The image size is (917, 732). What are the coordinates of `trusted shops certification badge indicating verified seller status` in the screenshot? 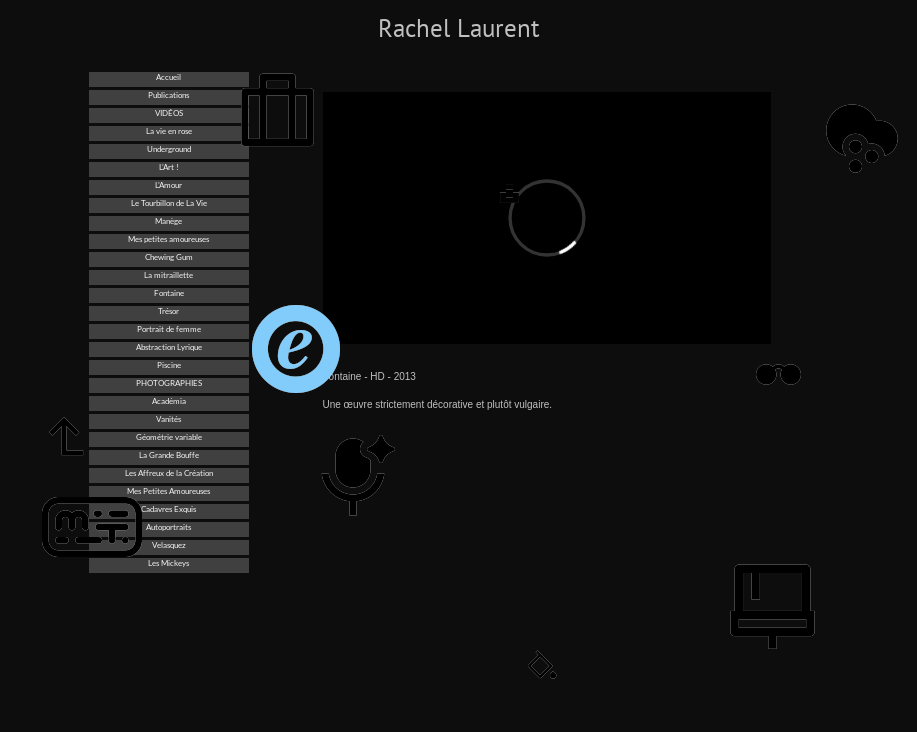 It's located at (296, 349).